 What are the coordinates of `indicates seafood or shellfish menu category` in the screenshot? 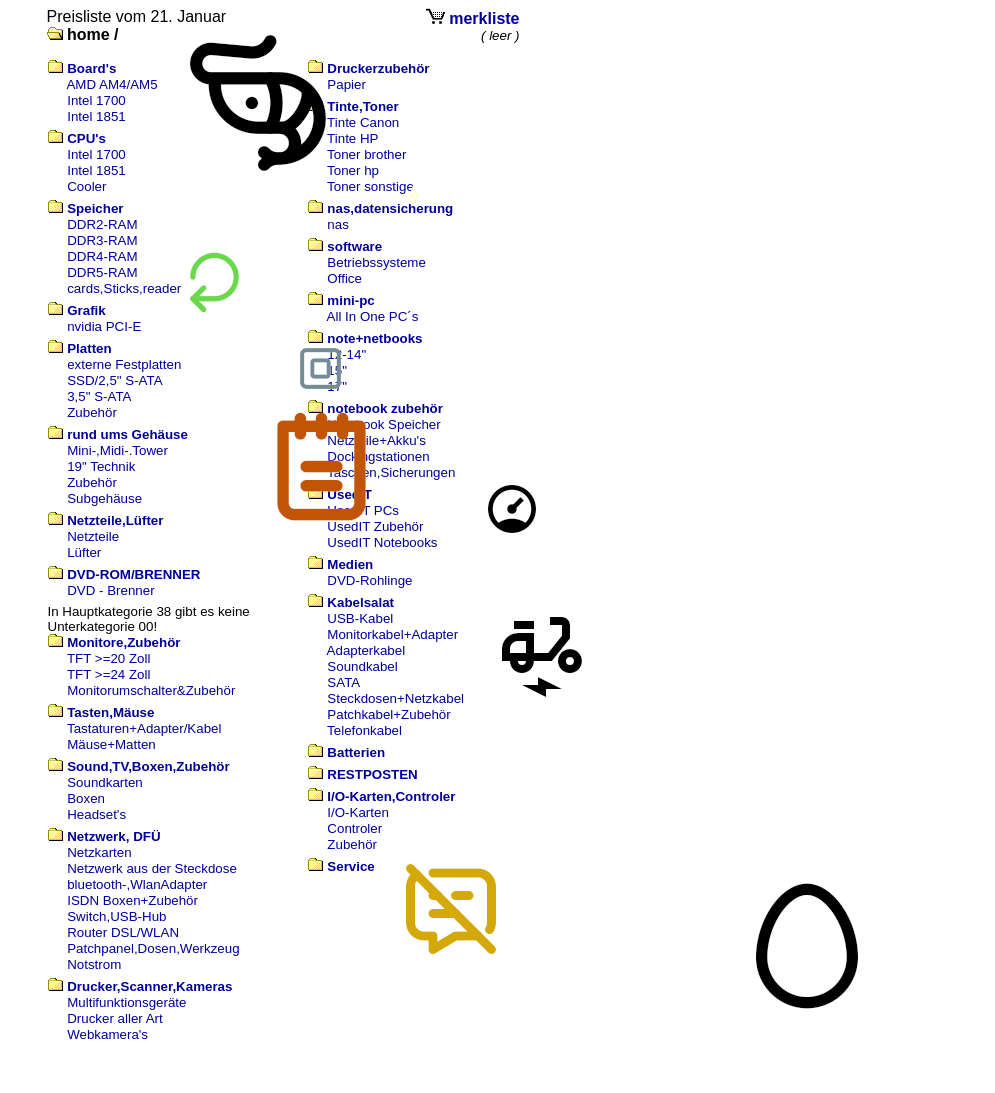 It's located at (258, 103).